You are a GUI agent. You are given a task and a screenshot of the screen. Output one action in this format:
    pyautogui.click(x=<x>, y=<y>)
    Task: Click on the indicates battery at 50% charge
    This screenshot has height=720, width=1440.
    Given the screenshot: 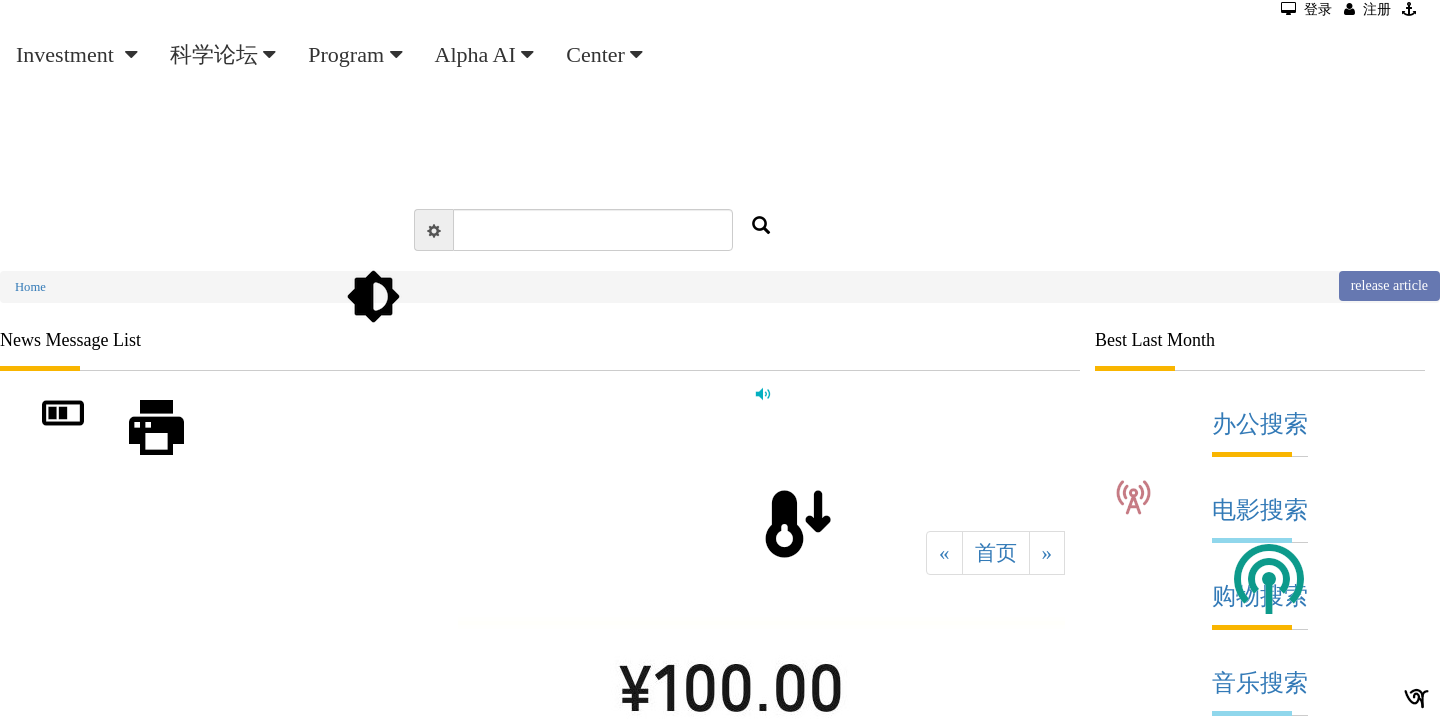 What is the action you would take?
    pyautogui.click(x=63, y=413)
    